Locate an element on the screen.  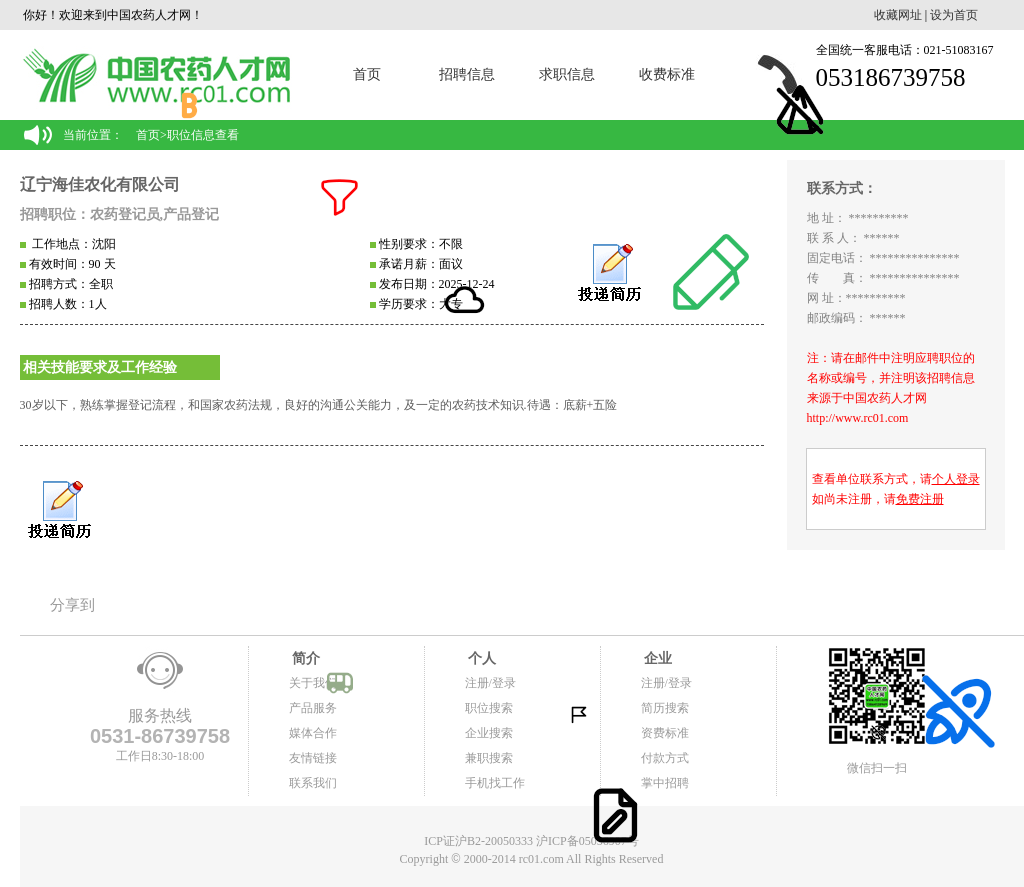
edit or modify content is located at coordinates (709, 273).